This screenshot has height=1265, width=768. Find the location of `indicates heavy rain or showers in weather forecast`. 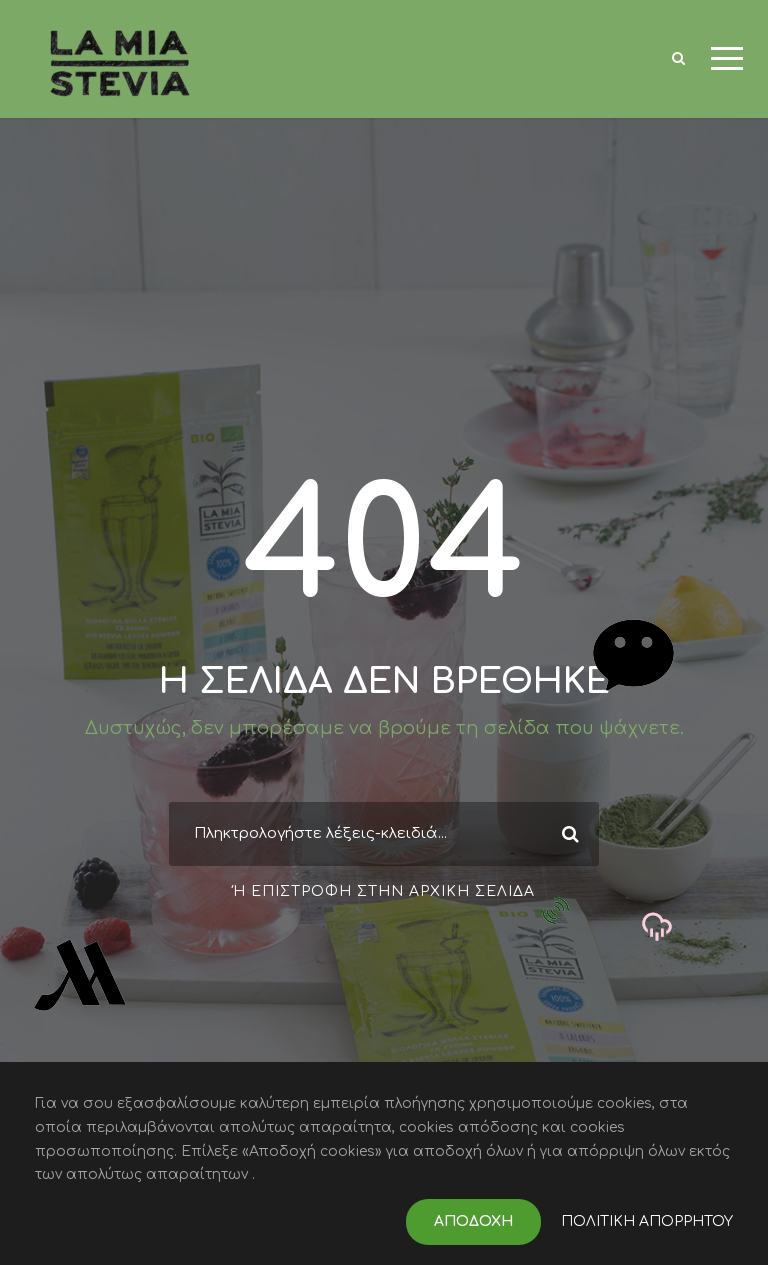

indicates heavy rain or showers in weather forecast is located at coordinates (657, 926).